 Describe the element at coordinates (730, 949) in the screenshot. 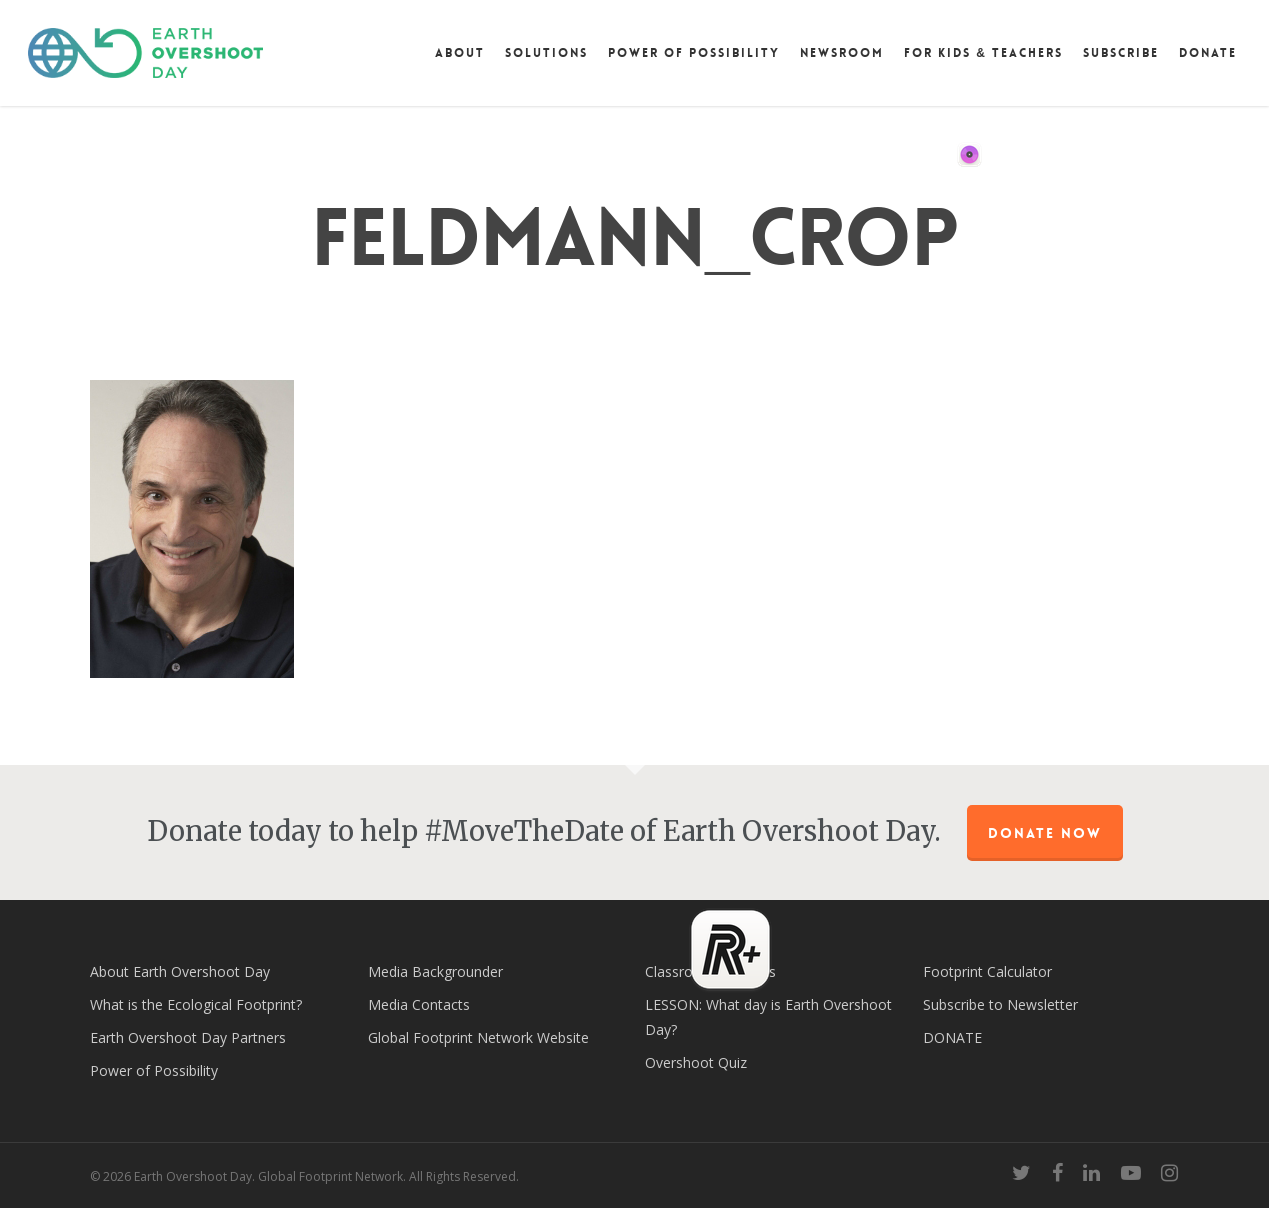

I see `open RetroPlus retro gaming app` at that location.